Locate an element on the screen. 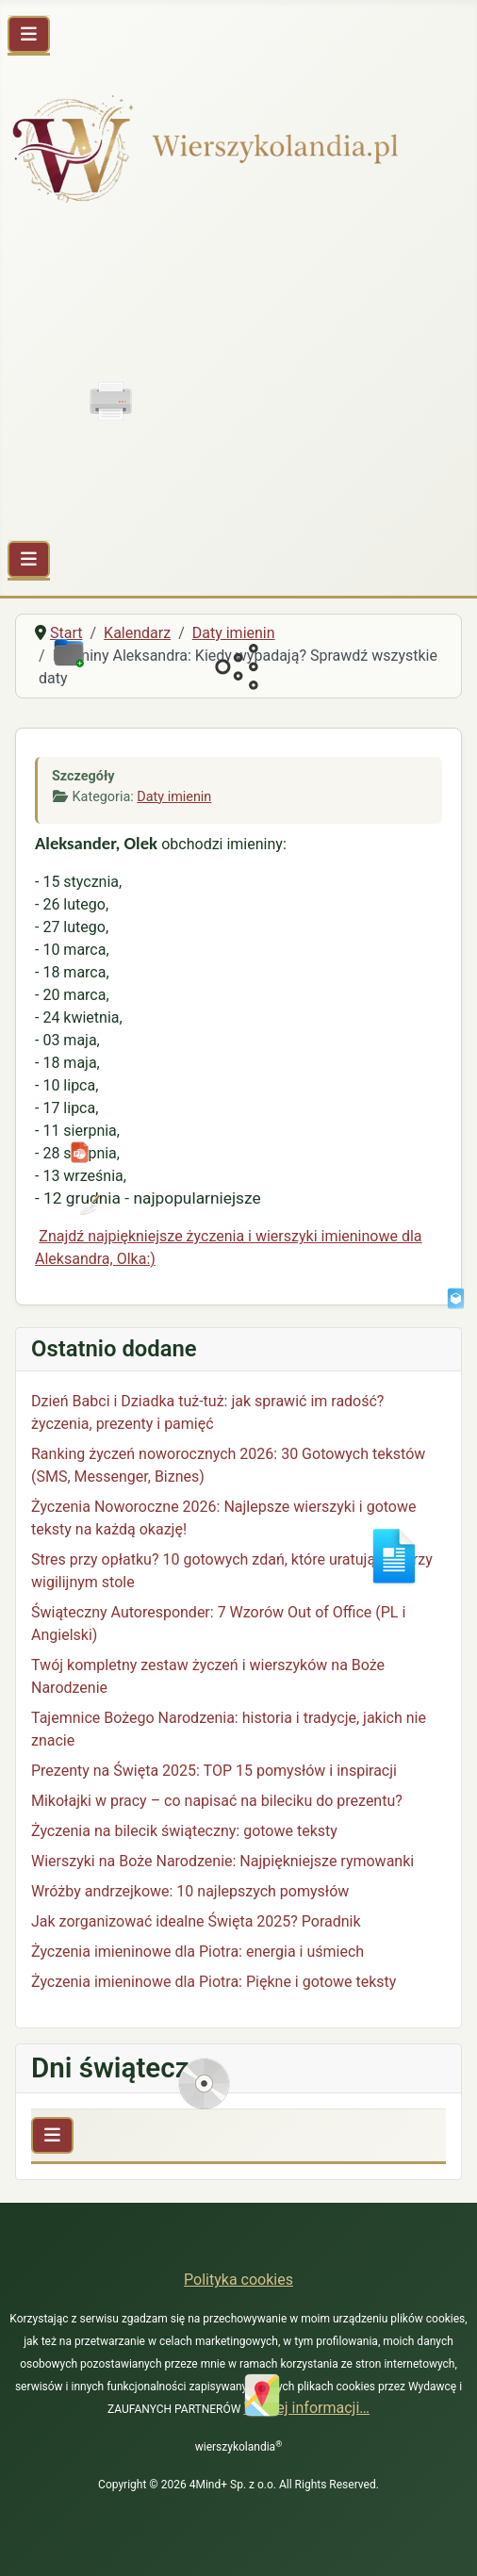 This screenshot has height=2576, width=477. a gpx file containing gps route or track data is located at coordinates (262, 2395).